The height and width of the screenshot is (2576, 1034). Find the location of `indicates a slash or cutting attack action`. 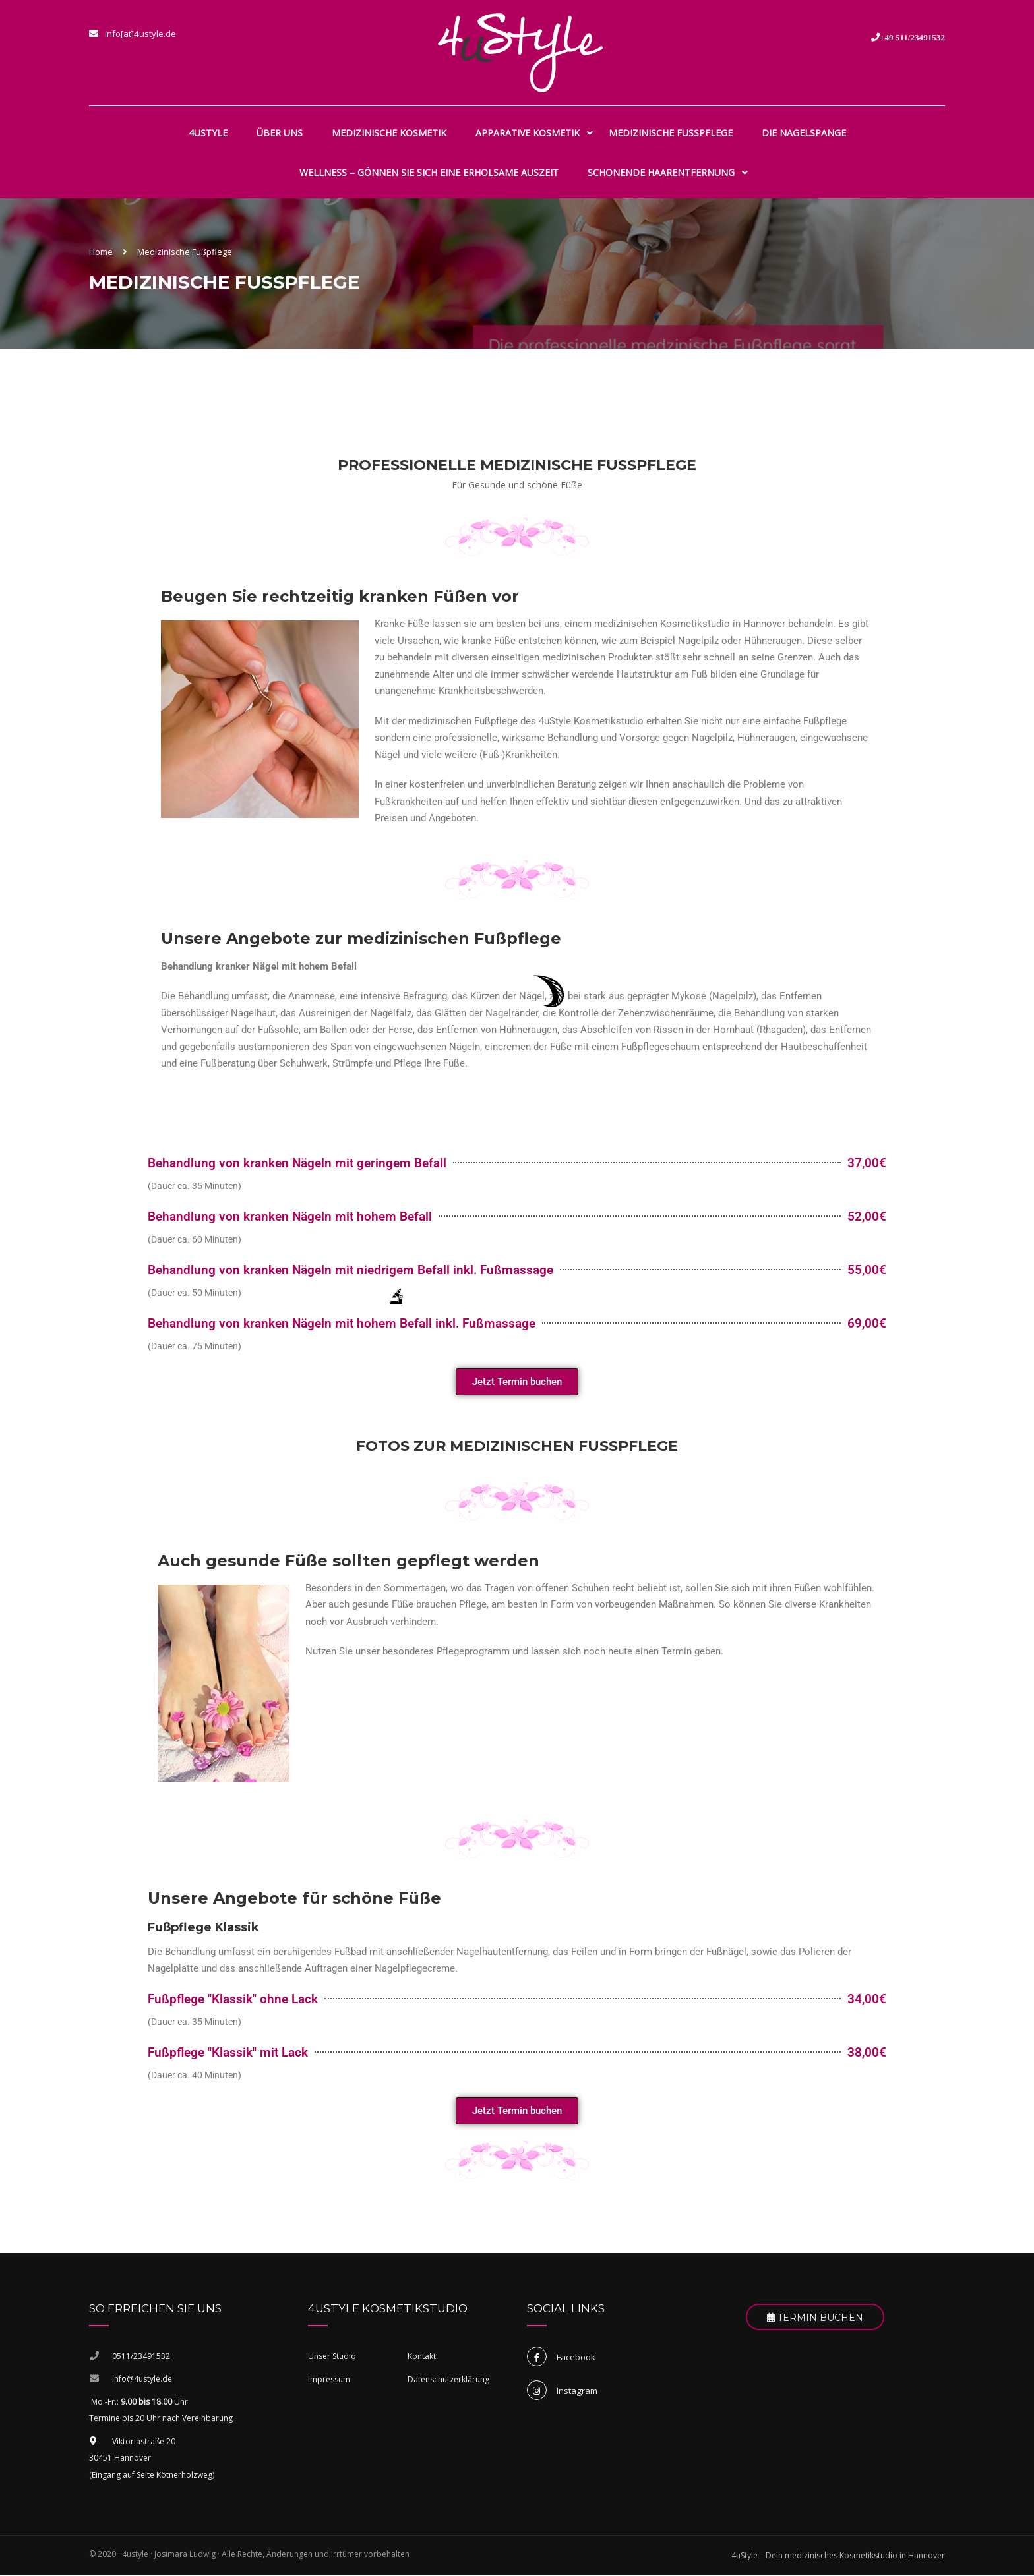

indicates a slash or cutting attack action is located at coordinates (549, 991).